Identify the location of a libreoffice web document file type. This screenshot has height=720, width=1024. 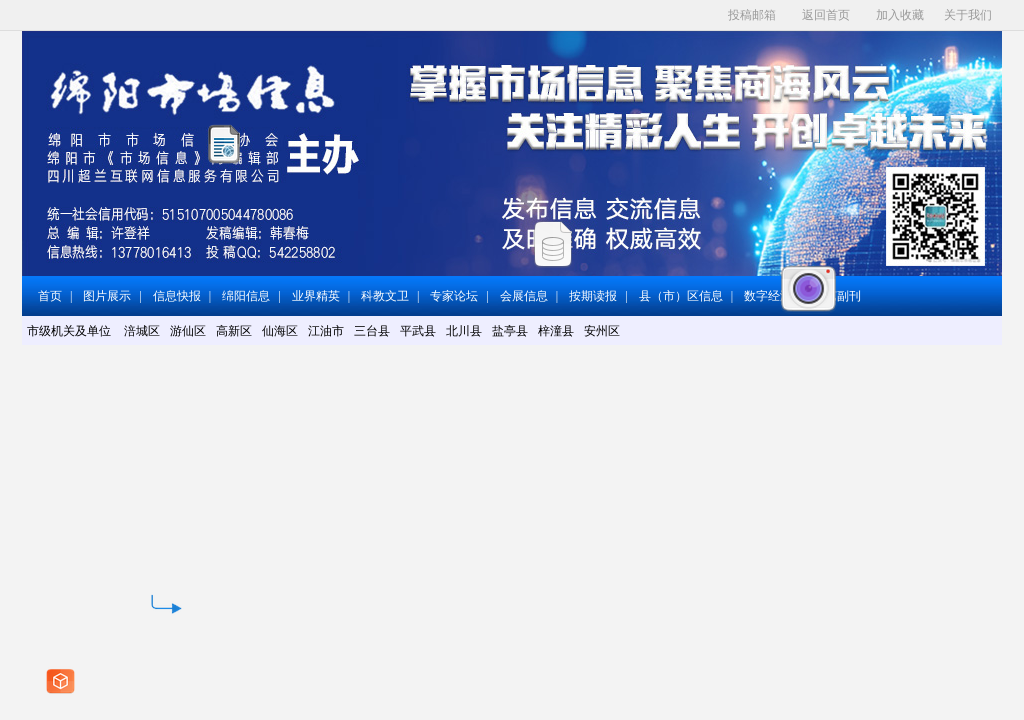
(224, 144).